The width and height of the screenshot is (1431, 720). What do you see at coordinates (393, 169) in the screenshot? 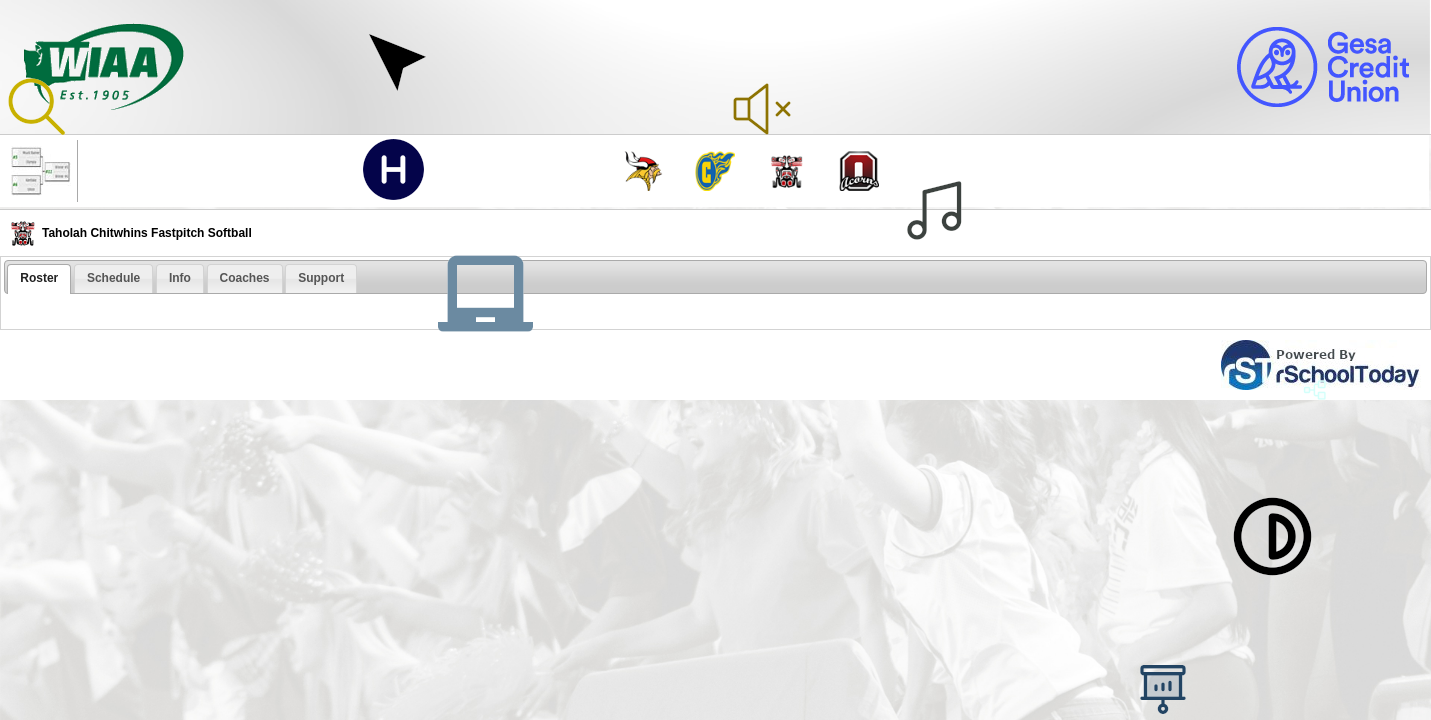
I see `hospital or medical facility indicator` at bounding box center [393, 169].